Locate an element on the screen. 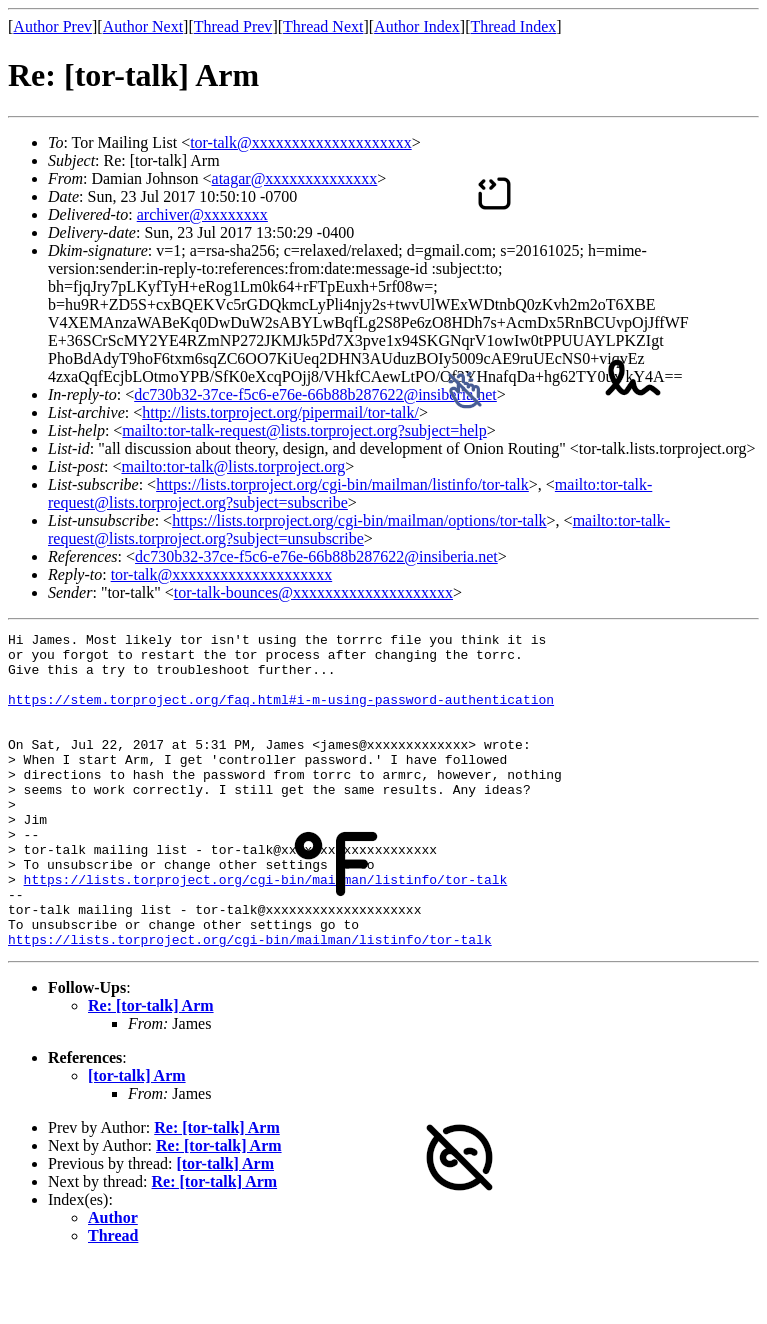 This screenshot has width=767, height=1324. display temperature in fahrenheit is located at coordinates (336, 864).